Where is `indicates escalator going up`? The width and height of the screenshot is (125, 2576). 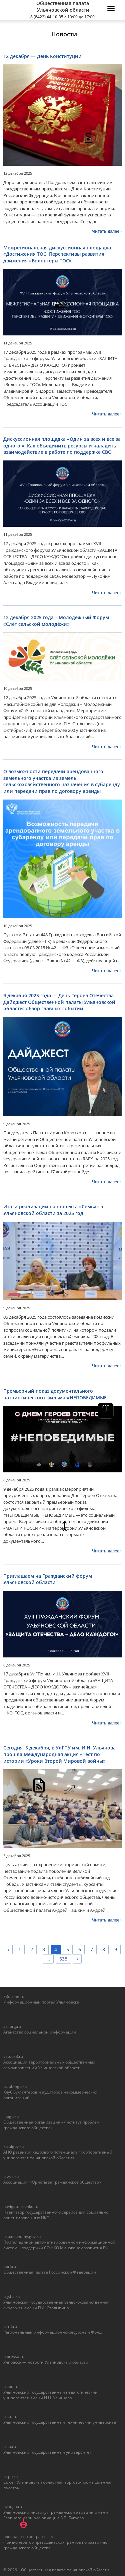
indicates escalator going up is located at coordinates (69, 1789).